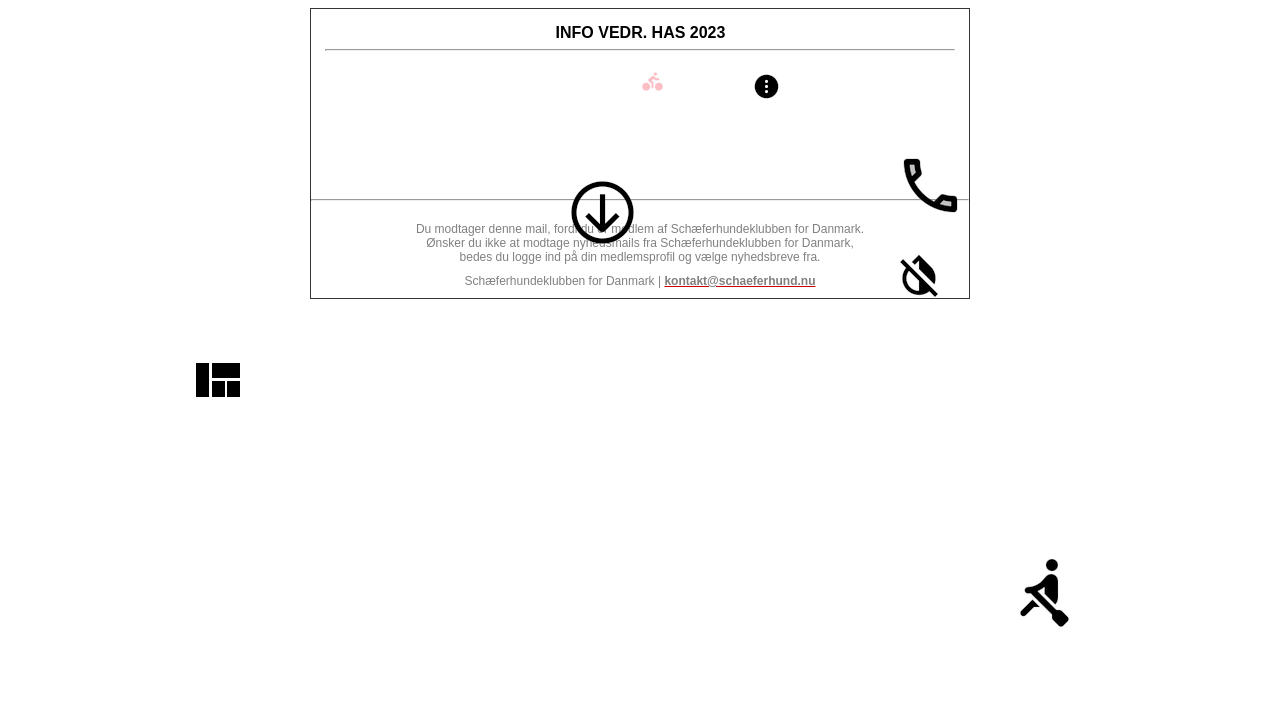 The height and width of the screenshot is (720, 1280). I want to click on make a phone call, so click(930, 185).